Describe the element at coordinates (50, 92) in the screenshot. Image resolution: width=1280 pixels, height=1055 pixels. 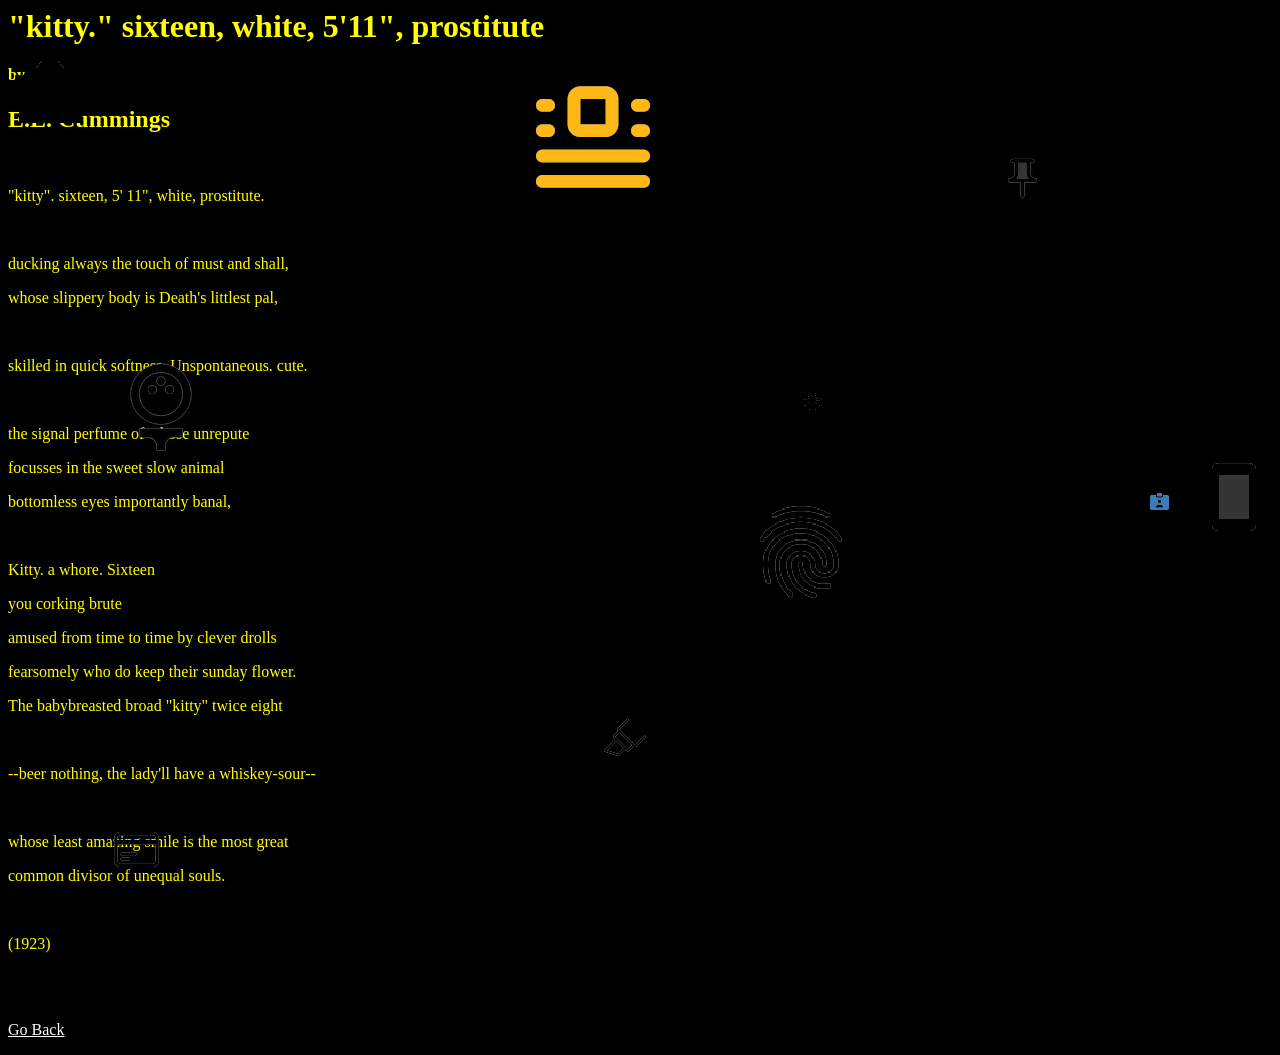
I see `access work or business tools` at that location.